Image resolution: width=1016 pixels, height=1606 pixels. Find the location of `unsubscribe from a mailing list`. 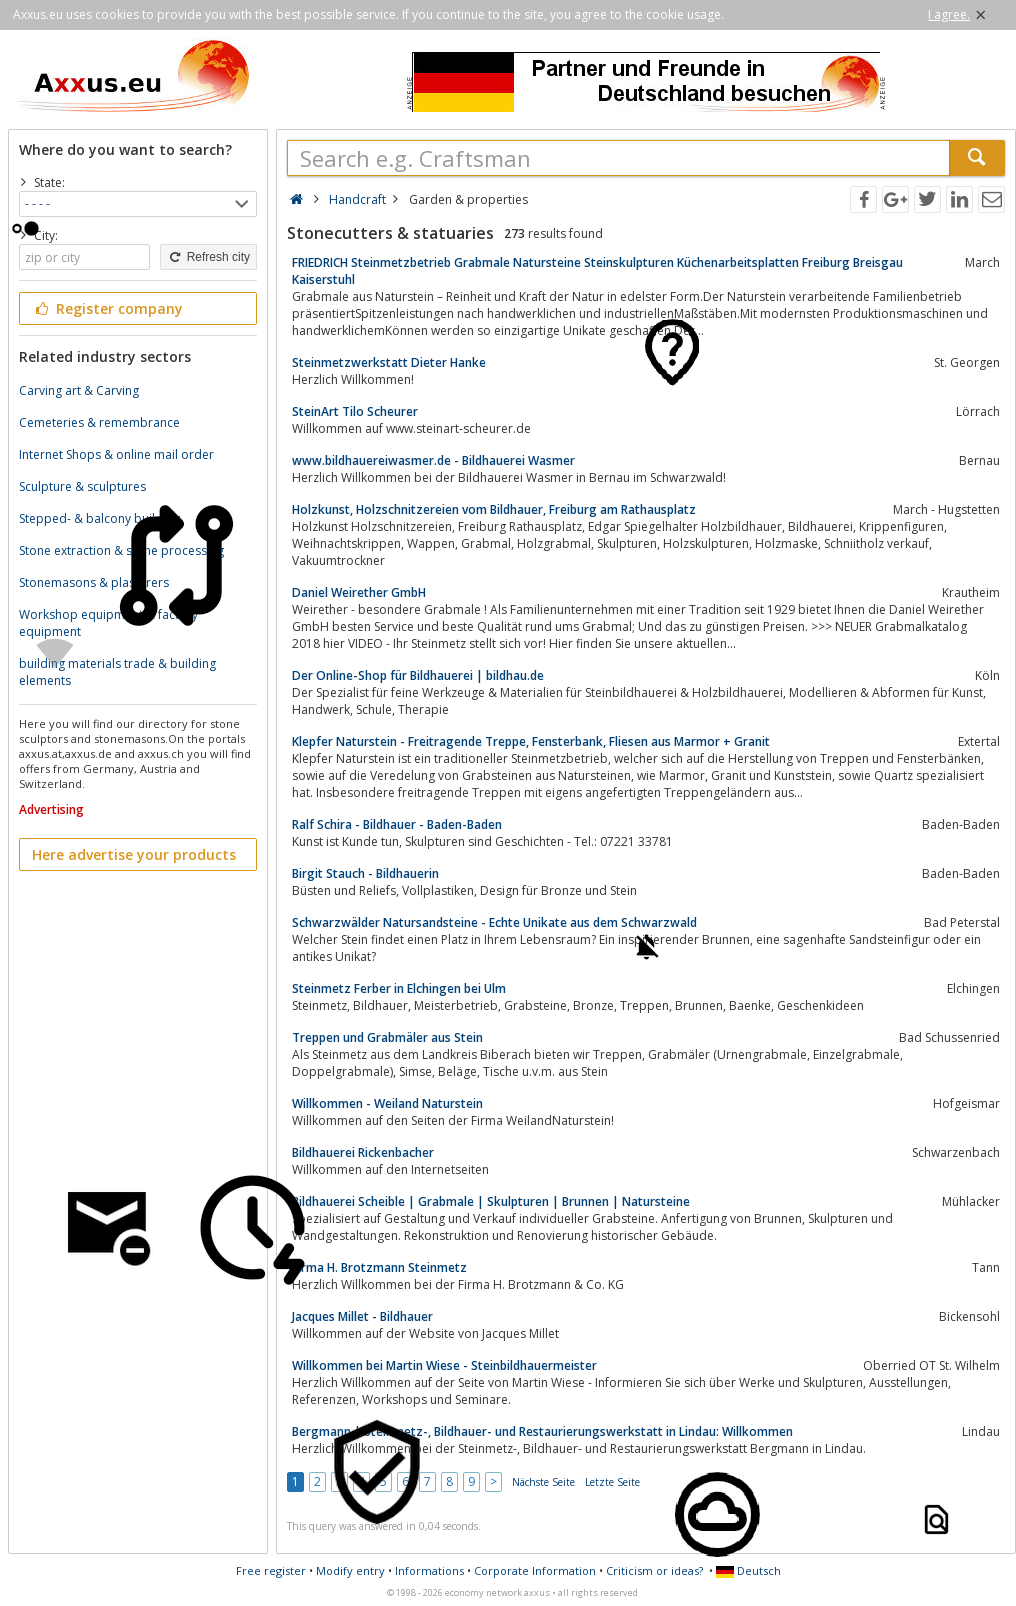

unsubscribe from a mailing list is located at coordinates (107, 1231).